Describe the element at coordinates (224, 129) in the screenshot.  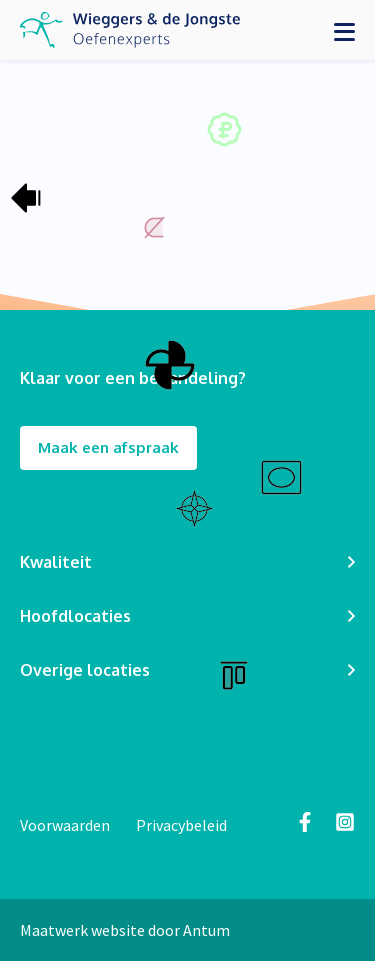
I see `indicates russian ruble currency or payment option` at that location.